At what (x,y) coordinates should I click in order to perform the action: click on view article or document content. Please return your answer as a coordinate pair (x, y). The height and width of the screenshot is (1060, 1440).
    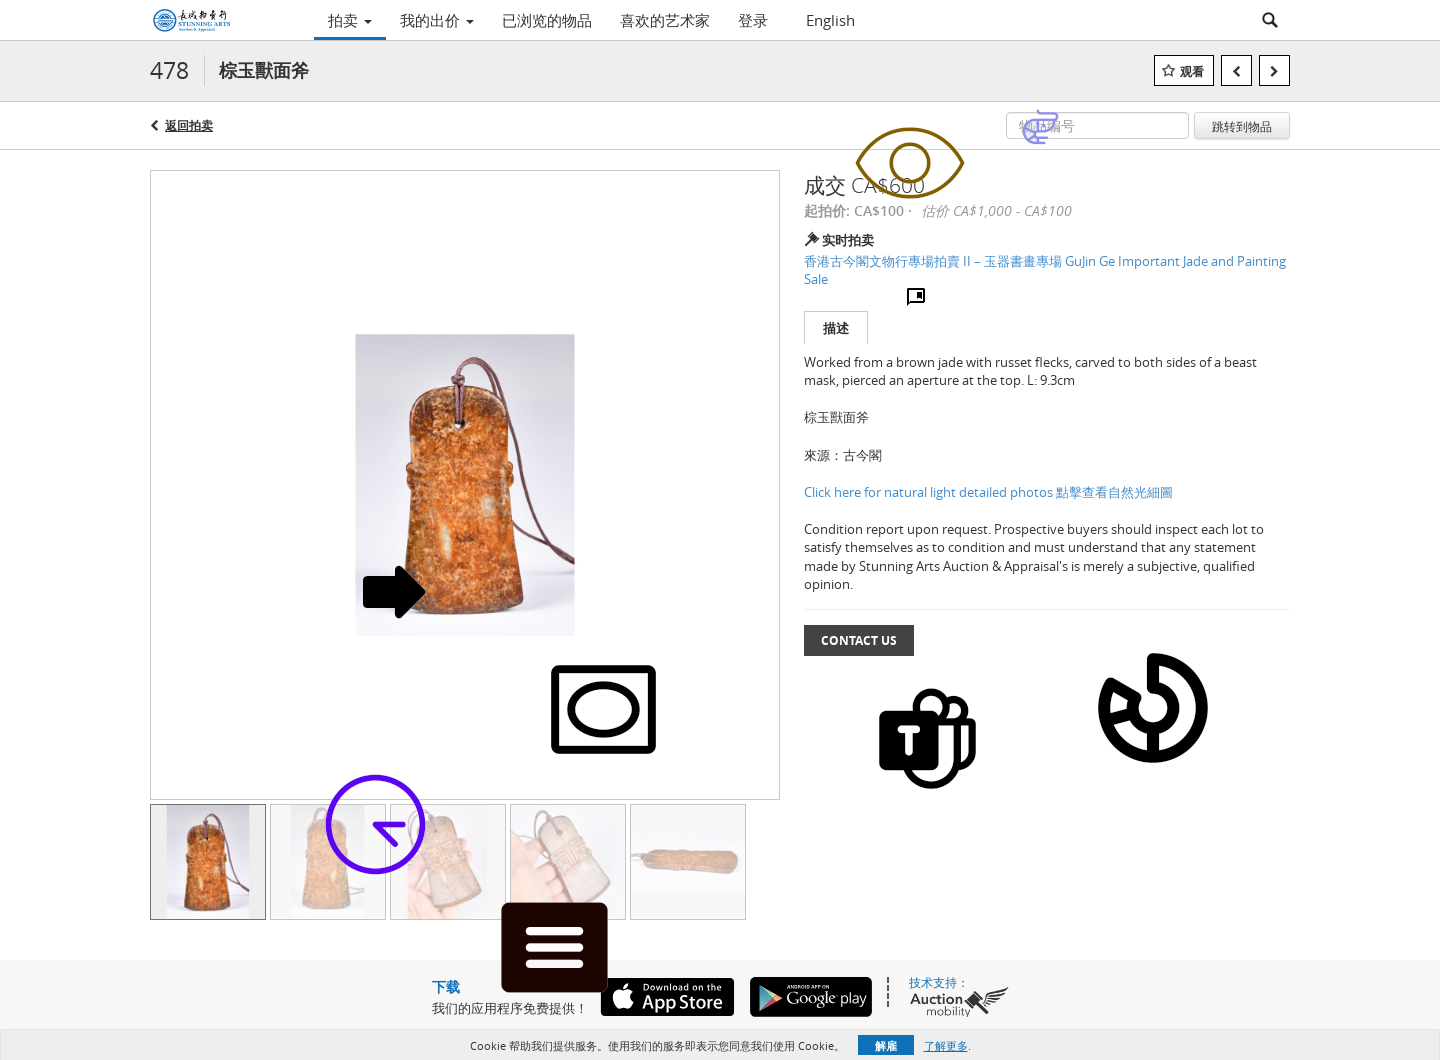
    Looking at the image, I should click on (554, 947).